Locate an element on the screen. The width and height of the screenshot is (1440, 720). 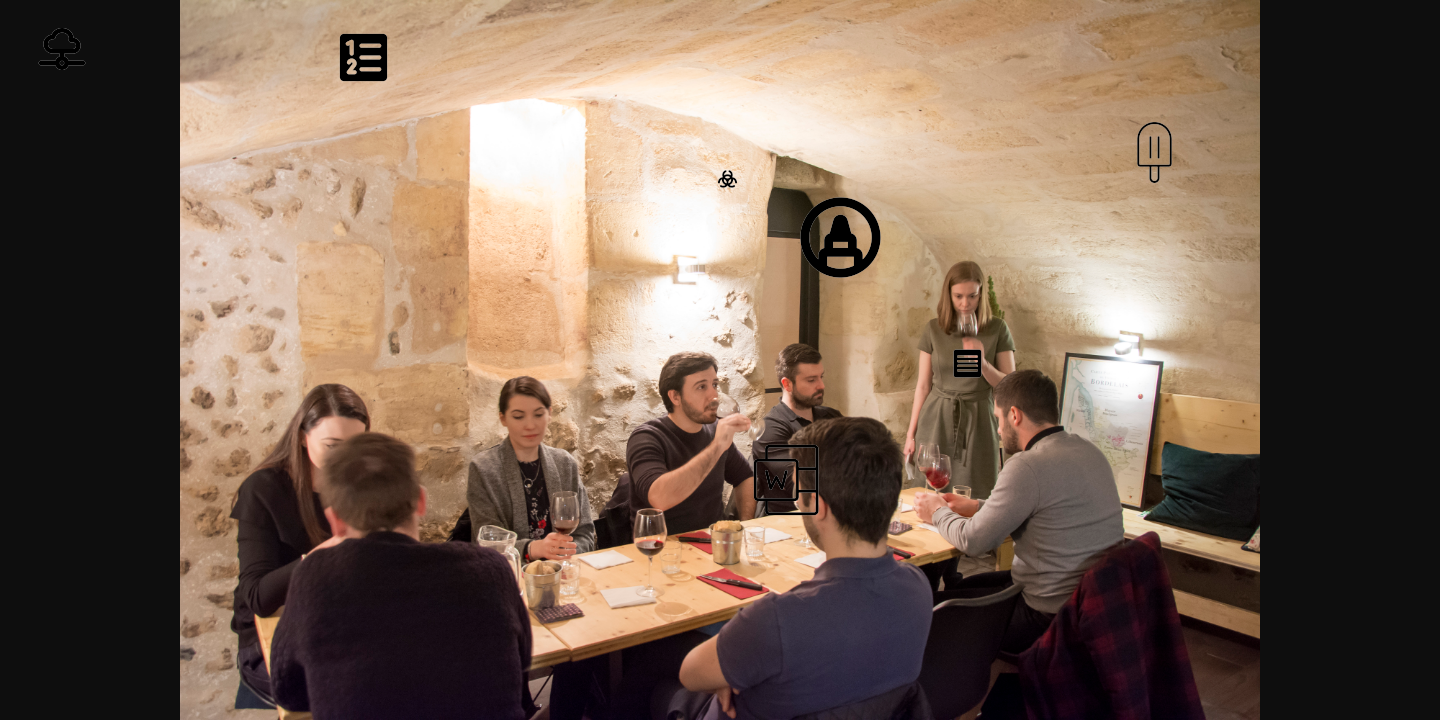
indicates hazardous or dangerous content is located at coordinates (727, 179).